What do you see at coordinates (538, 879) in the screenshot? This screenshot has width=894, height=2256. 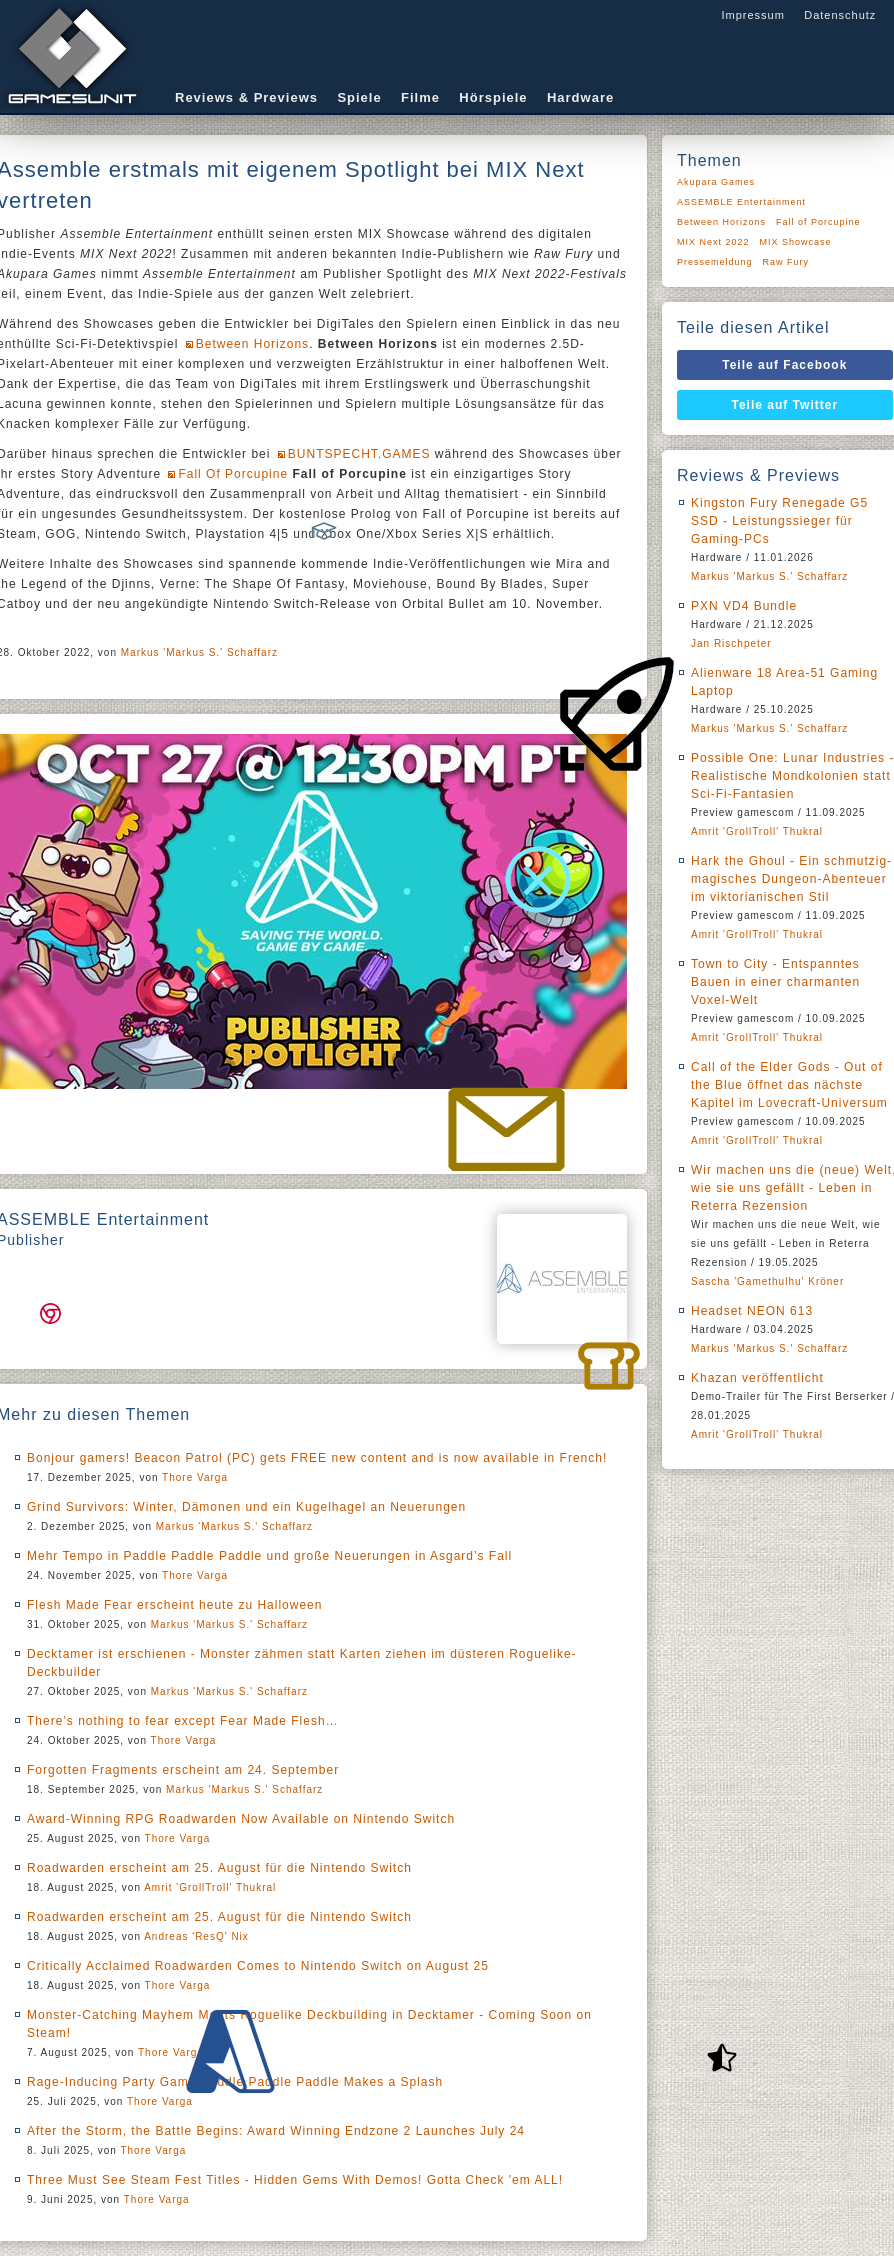 I see `indicates an error or failed action` at bounding box center [538, 879].